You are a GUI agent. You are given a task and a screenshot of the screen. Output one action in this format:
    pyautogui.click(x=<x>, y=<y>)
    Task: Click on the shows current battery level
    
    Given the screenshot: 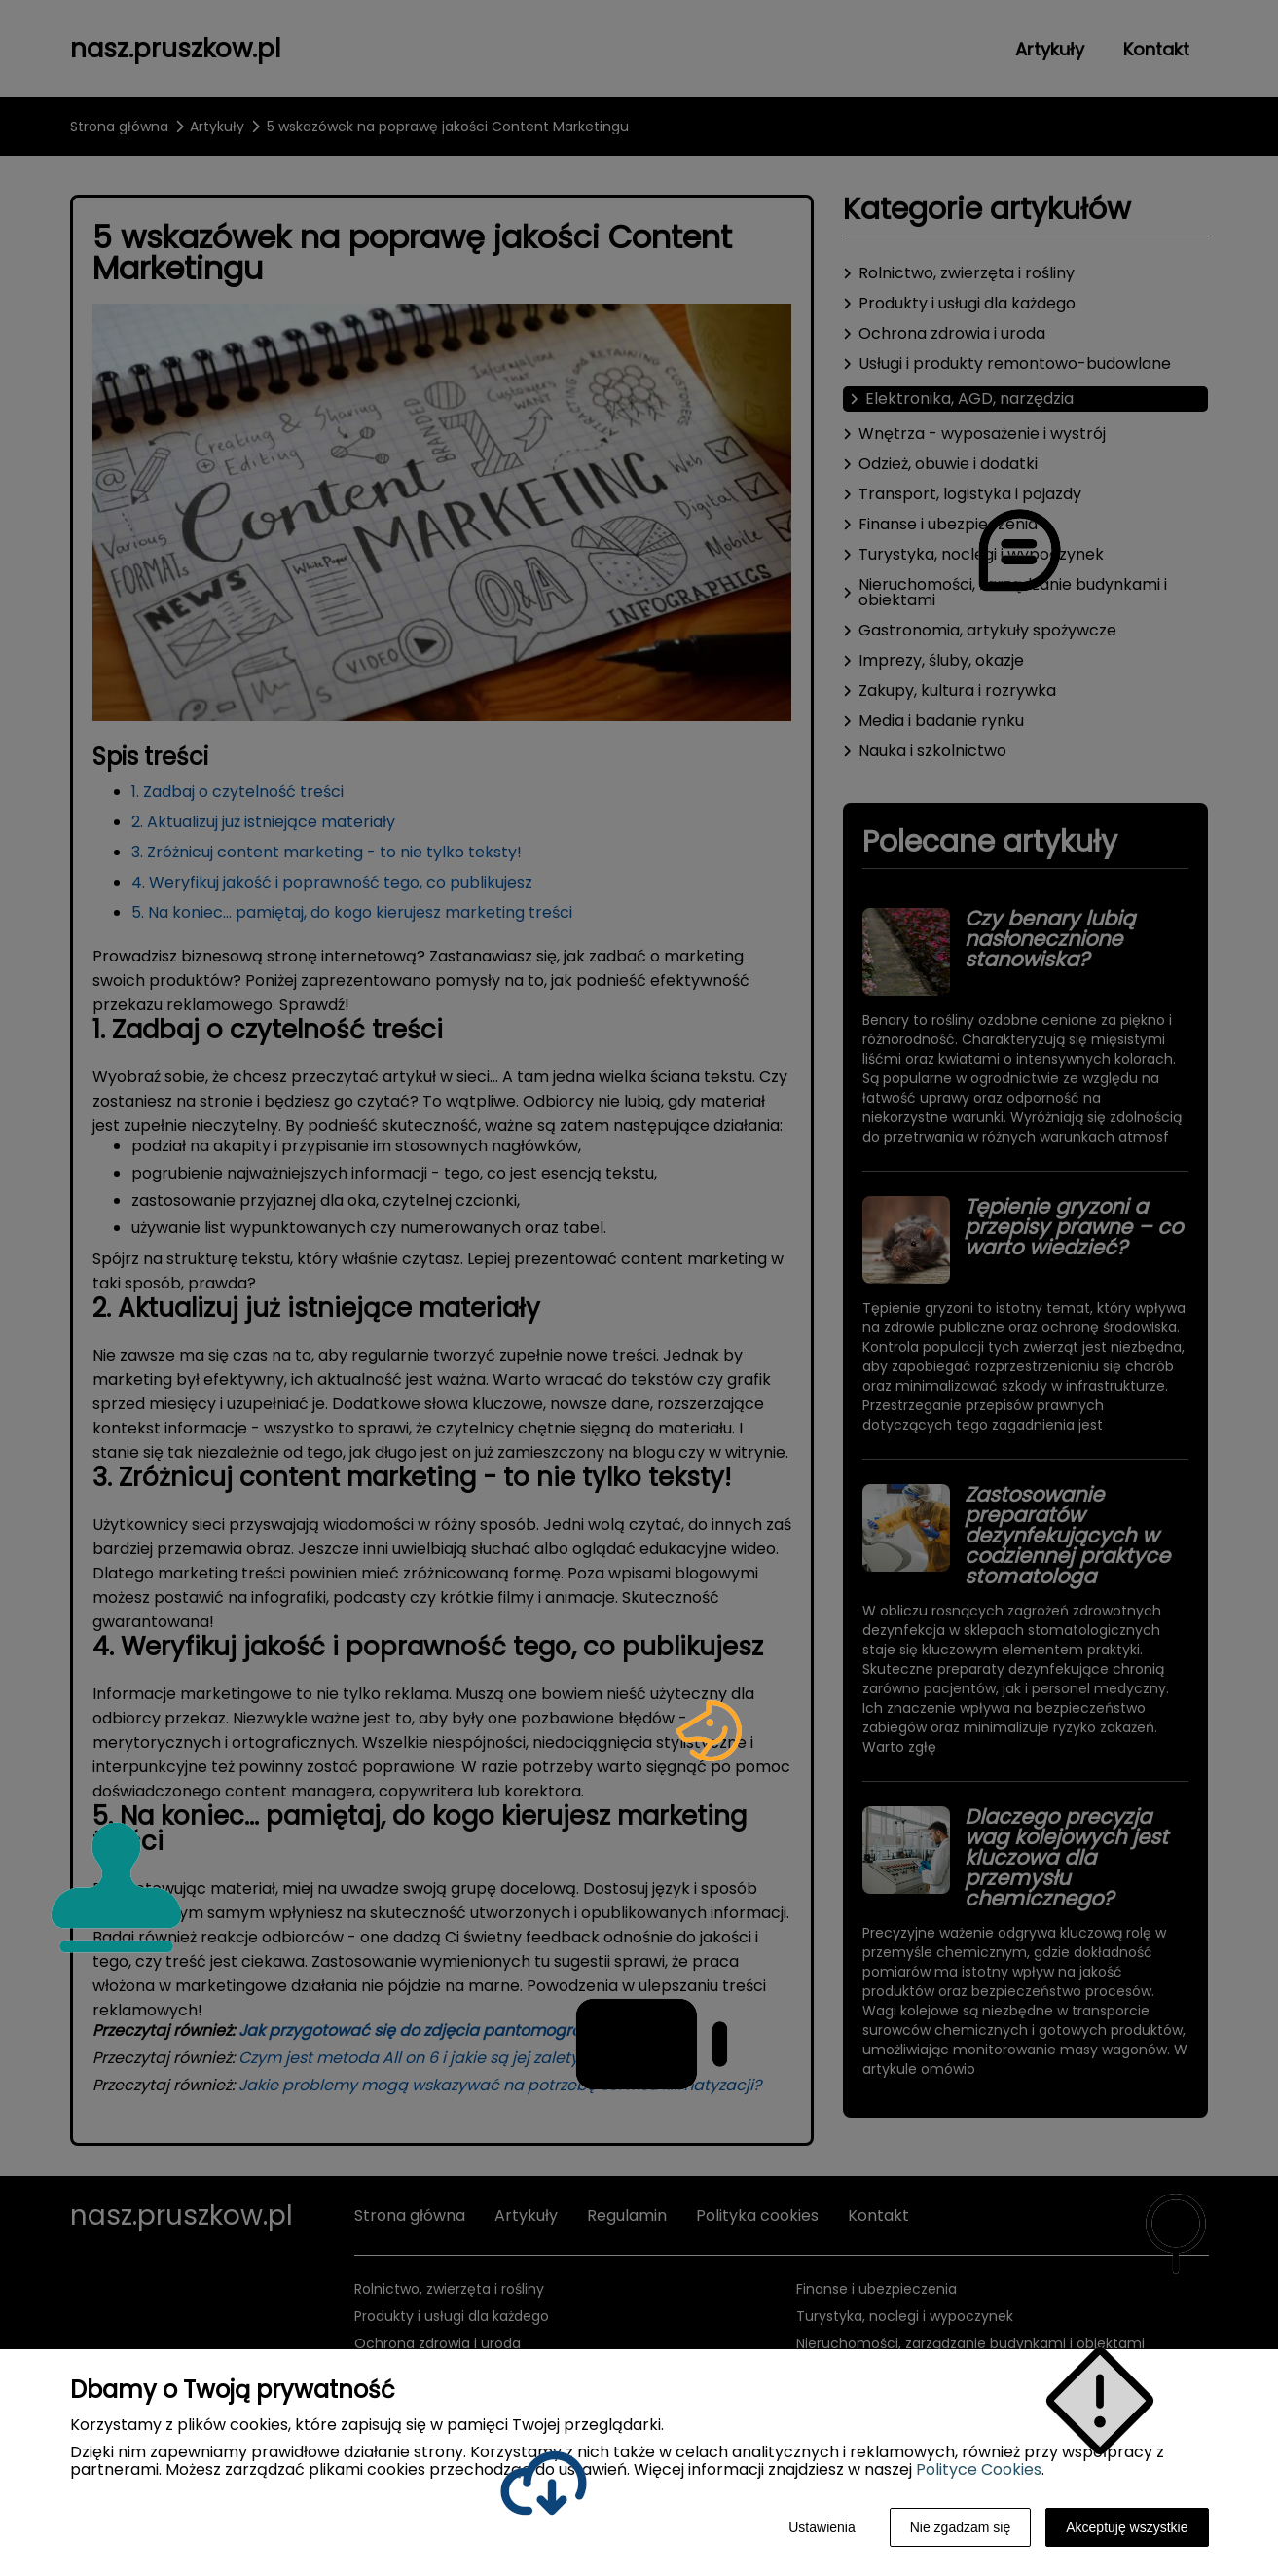 What is the action you would take?
    pyautogui.click(x=651, y=2044)
    